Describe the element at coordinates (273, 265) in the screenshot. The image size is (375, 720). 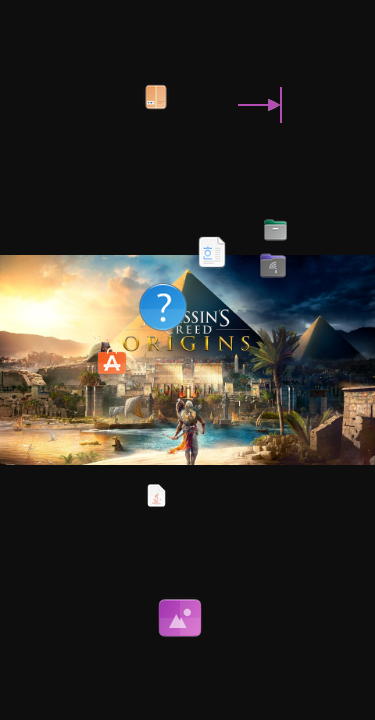
I see `open insync cloud sync folder` at that location.